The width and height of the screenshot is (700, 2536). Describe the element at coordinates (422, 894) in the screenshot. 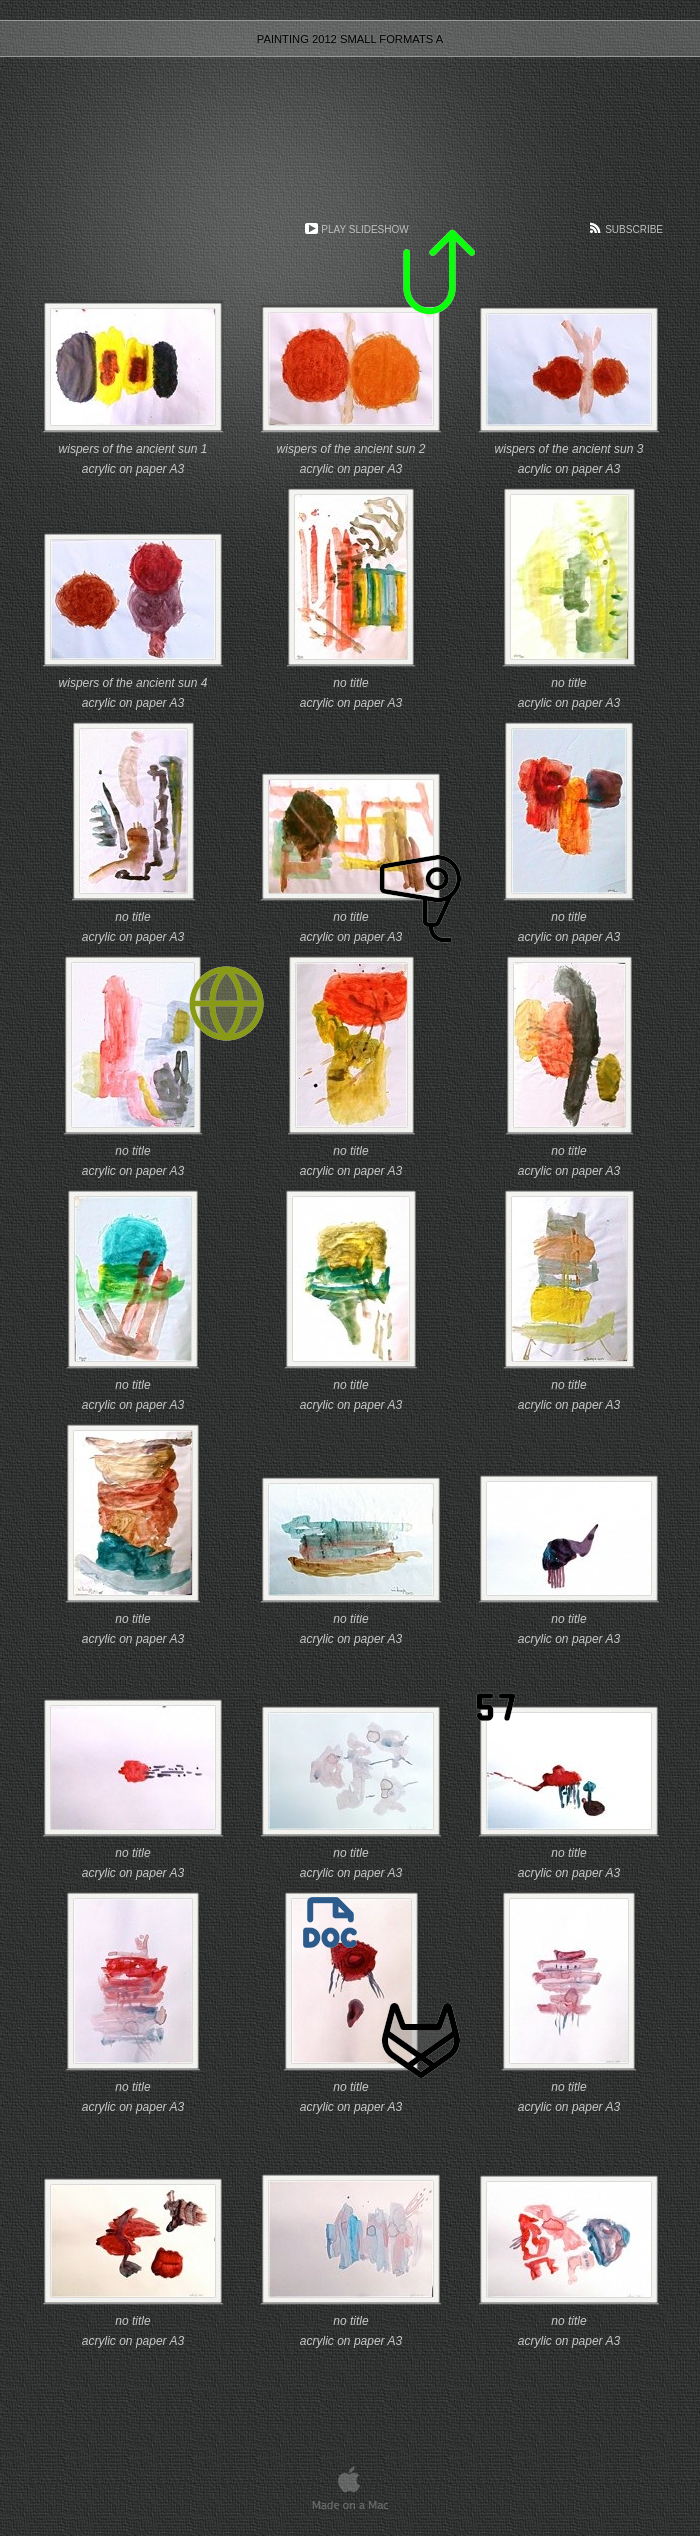

I see `hair styling or salon services` at that location.